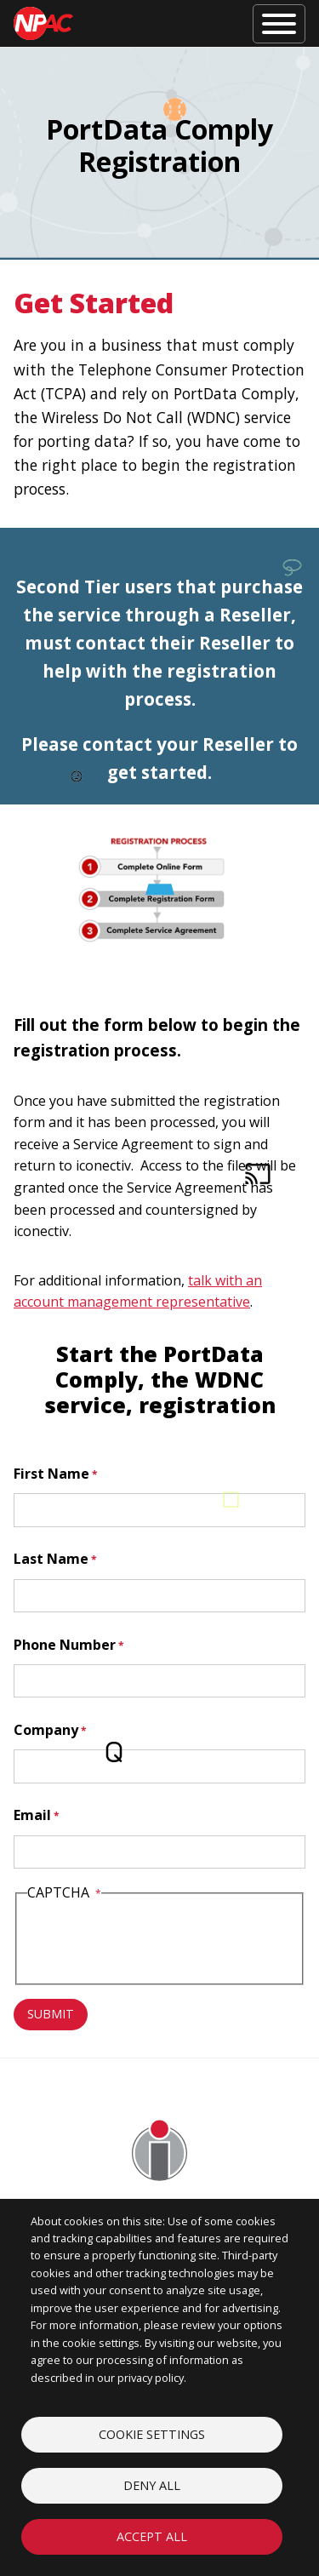 This screenshot has height=2576, width=319. What do you see at coordinates (77, 776) in the screenshot?
I see `add a playful or winking emoji reaction` at bounding box center [77, 776].